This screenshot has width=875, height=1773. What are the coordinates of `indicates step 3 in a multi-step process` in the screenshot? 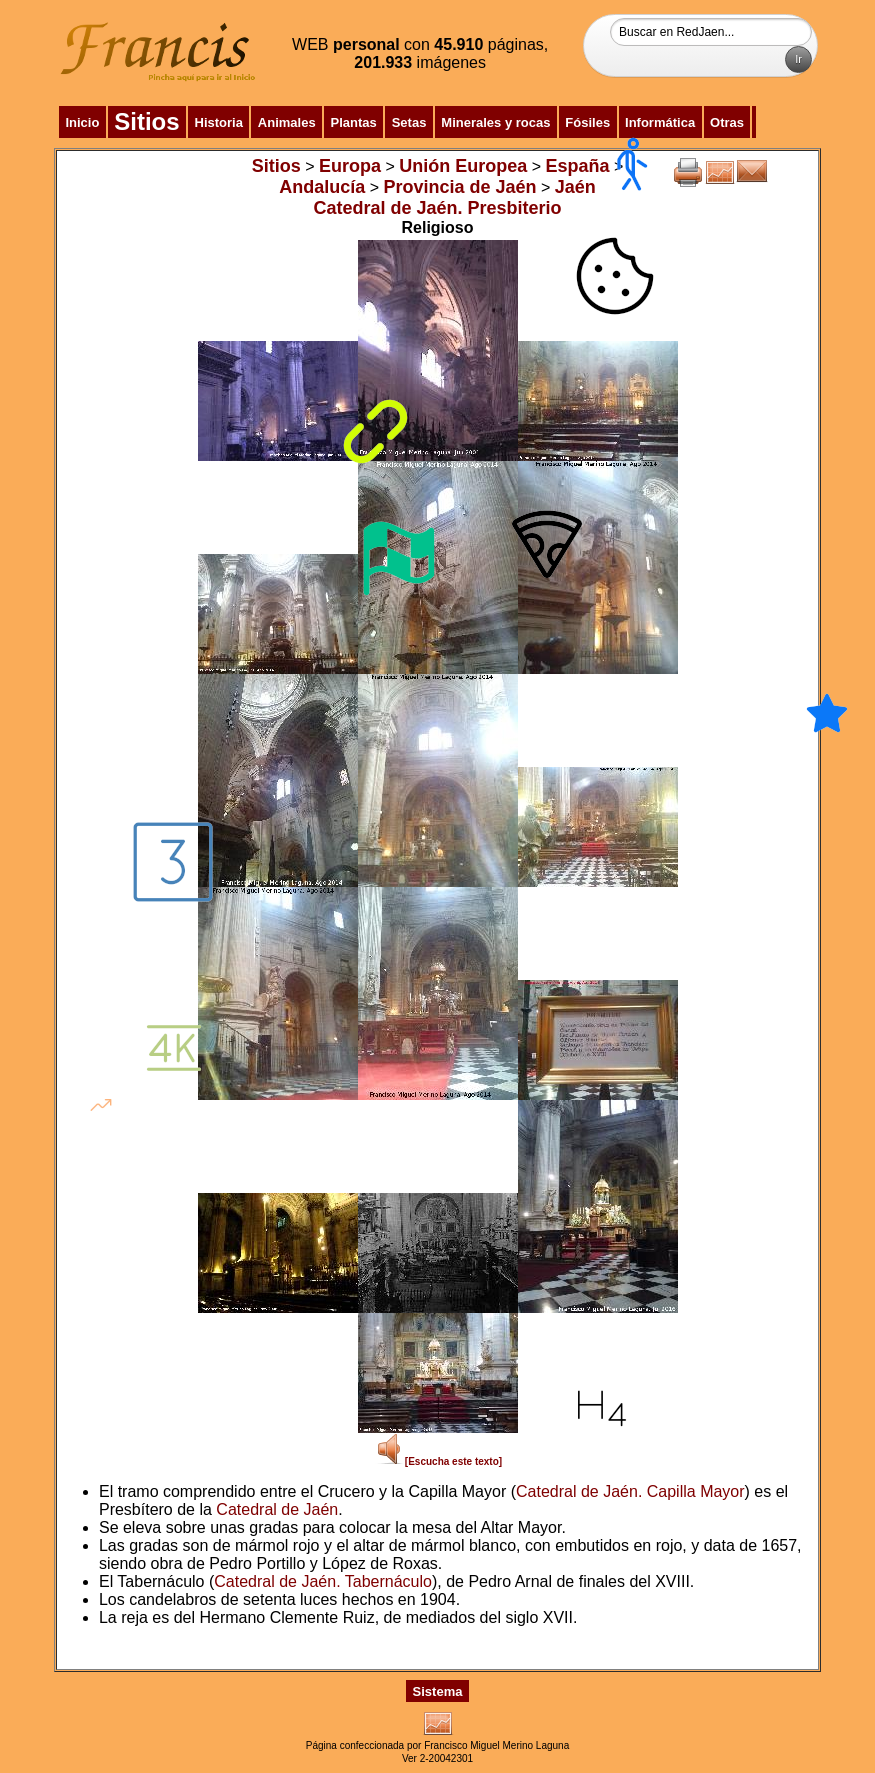 It's located at (173, 862).